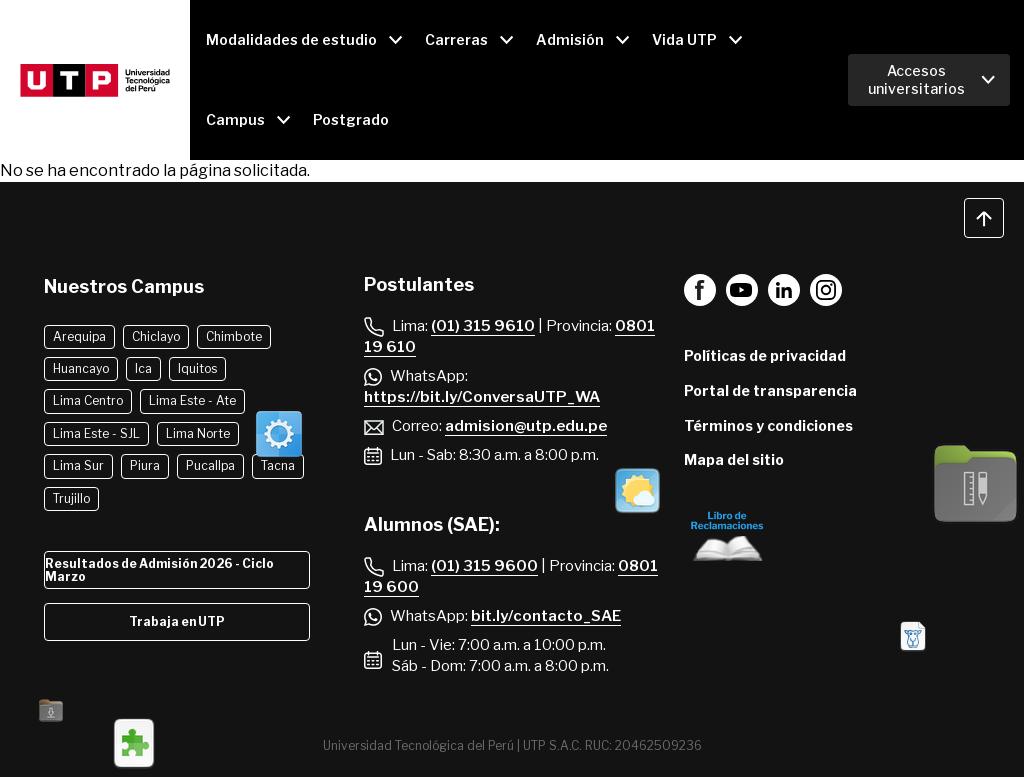 The width and height of the screenshot is (1024, 777). What do you see at coordinates (51, 710) in the screenshot?
I see `access your downloads folder` at bounding box center [51, 710].